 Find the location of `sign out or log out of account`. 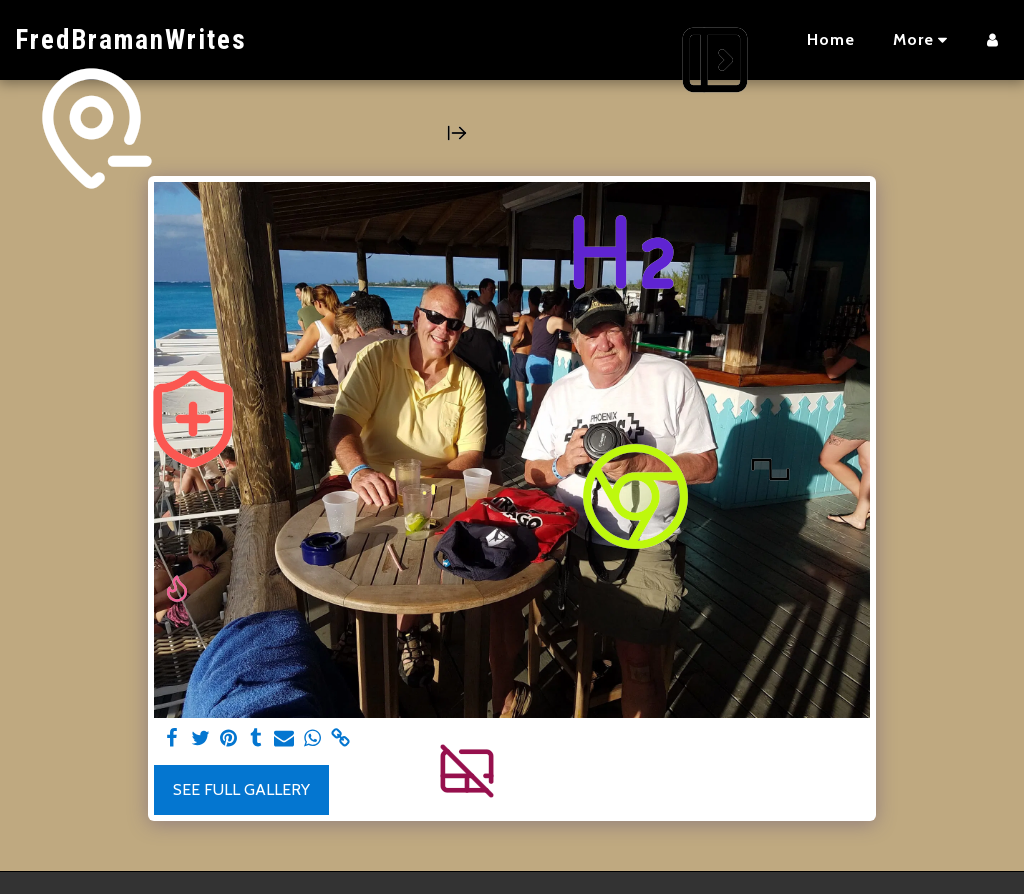

sign out or log out of account is located at coordinates (457, 133).